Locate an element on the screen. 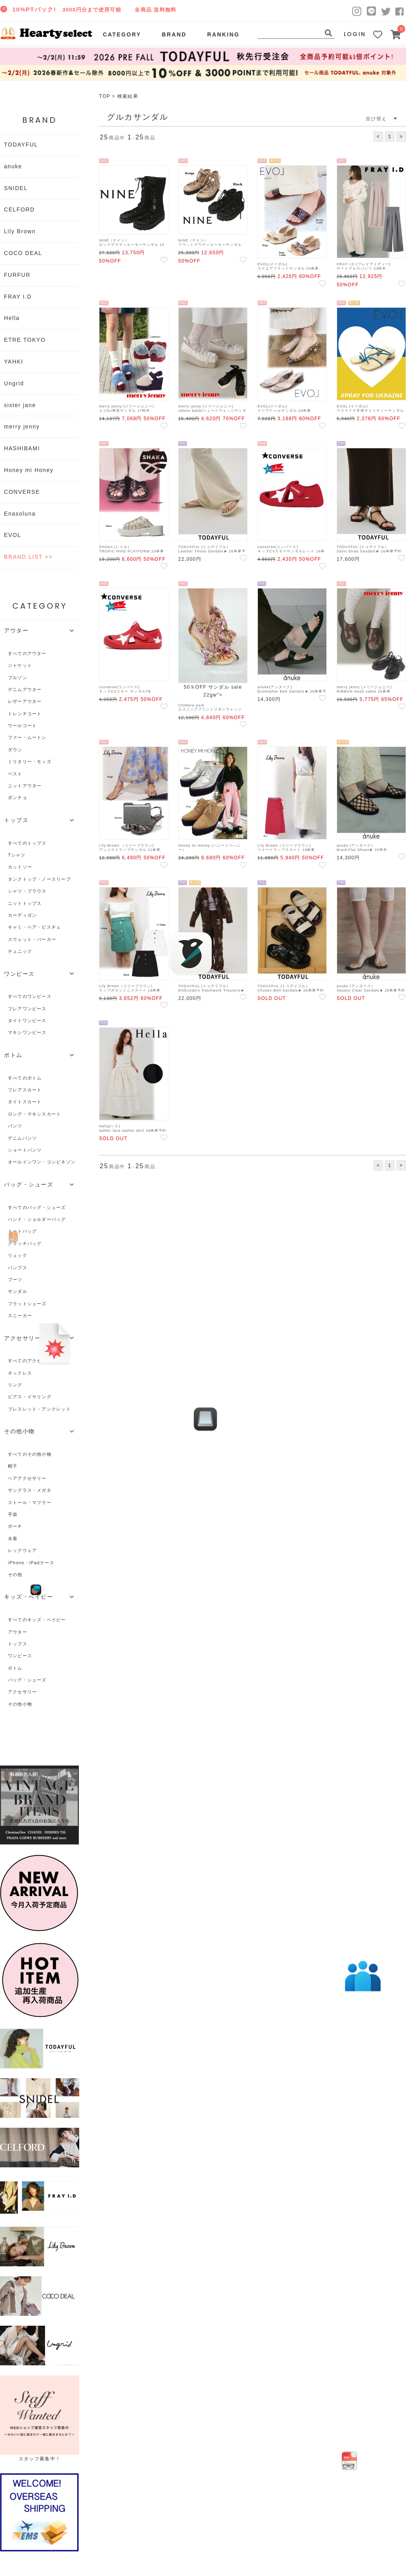 This screenshot has height=2576, width=406. access removable media or external drive is located at coordinates (205, 1419).